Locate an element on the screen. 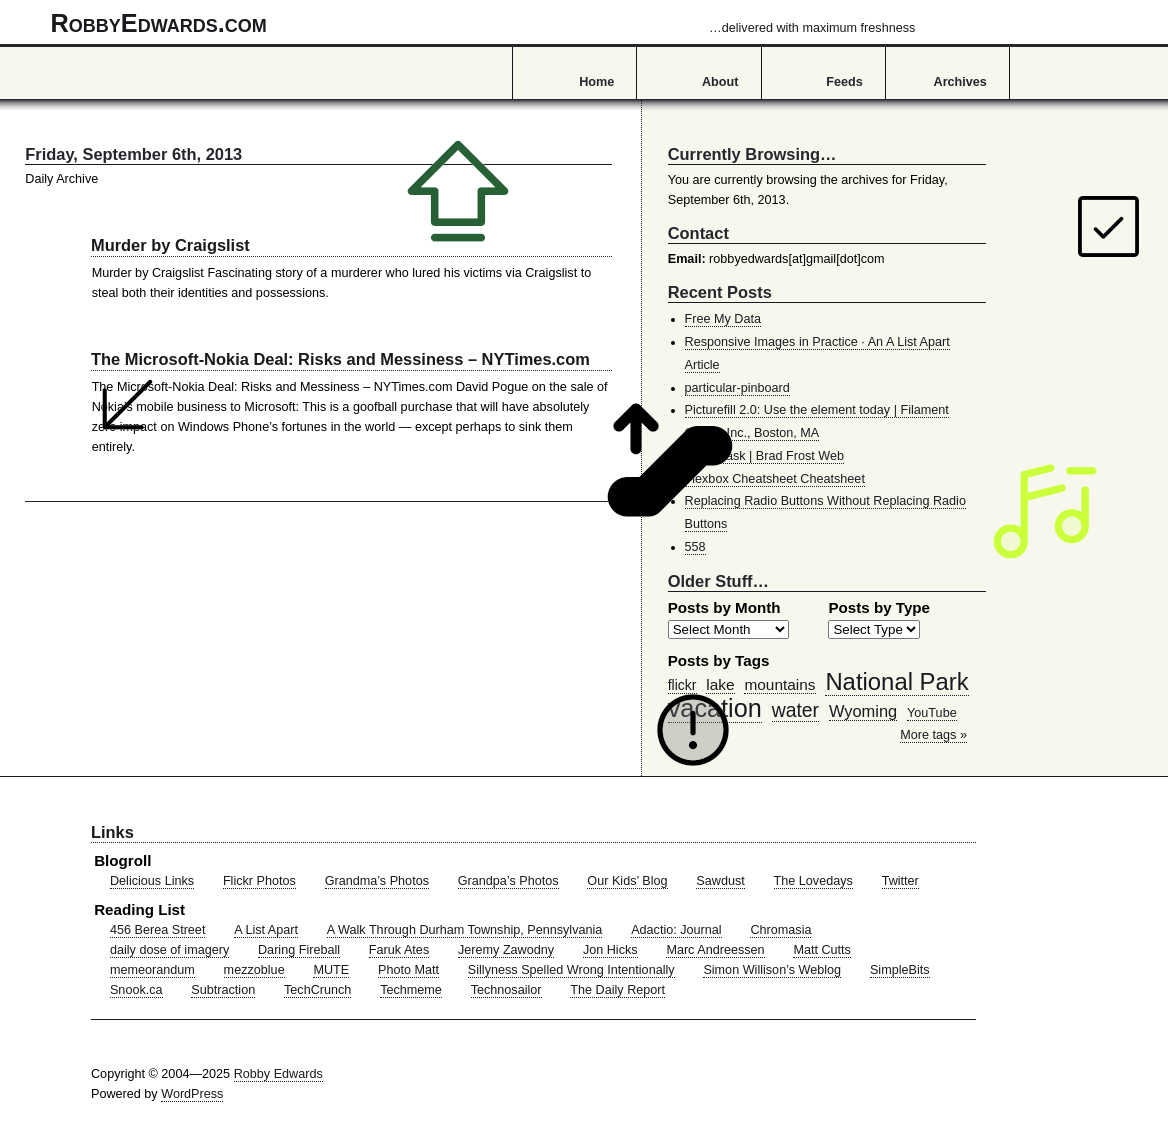  mark a task as complete is located at coordinates (1108, 226).